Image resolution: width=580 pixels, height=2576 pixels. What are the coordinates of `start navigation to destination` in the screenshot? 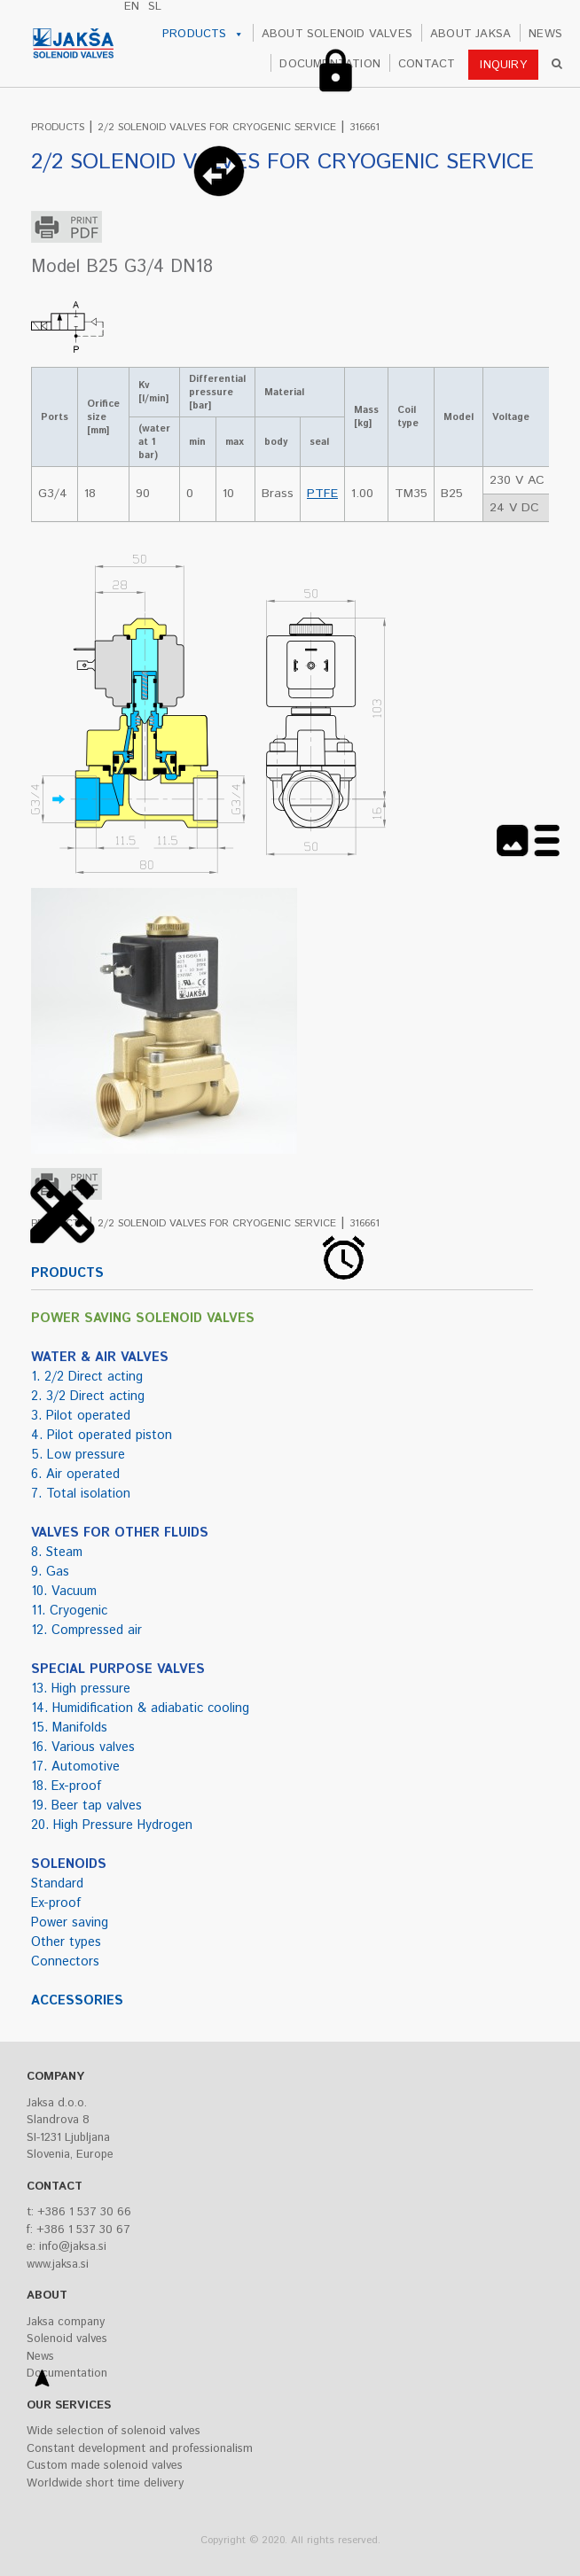 It's located at (42, 2378).